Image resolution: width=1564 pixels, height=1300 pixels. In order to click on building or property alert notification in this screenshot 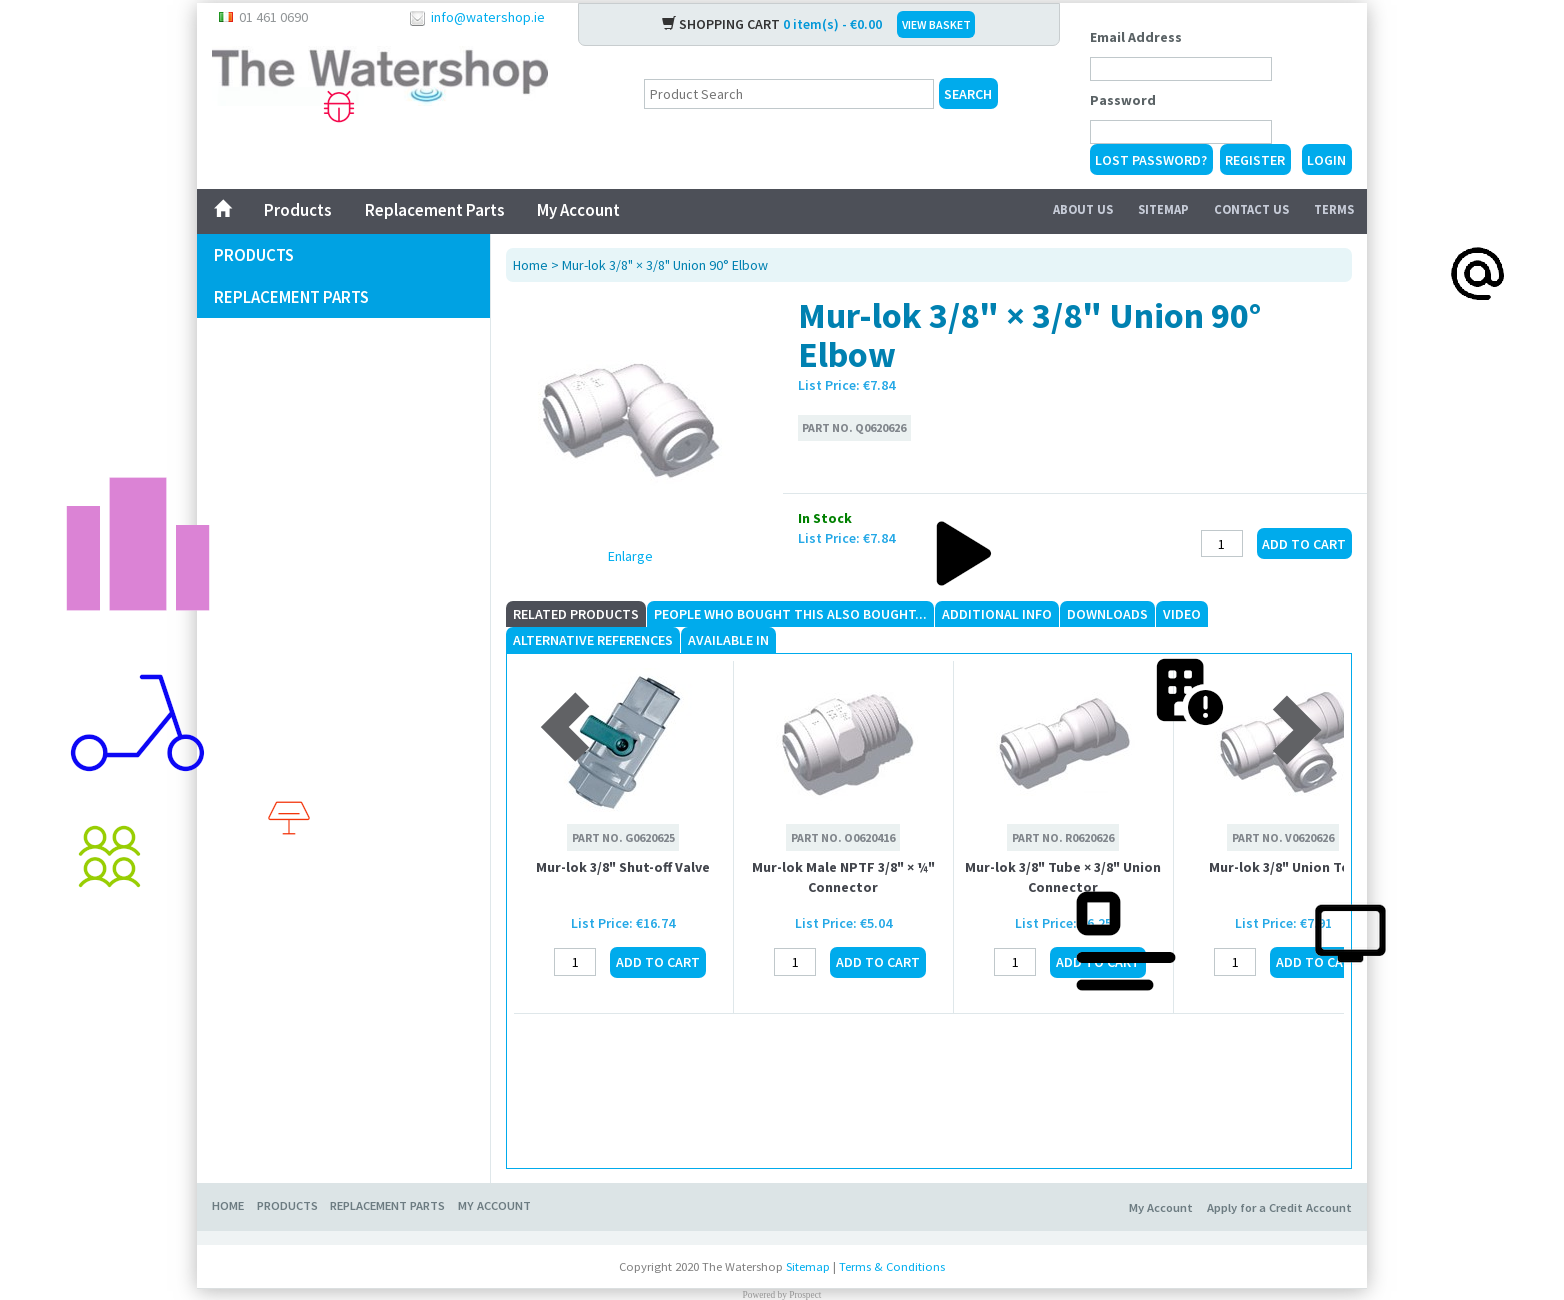, I will do `click(1188, 690)`.